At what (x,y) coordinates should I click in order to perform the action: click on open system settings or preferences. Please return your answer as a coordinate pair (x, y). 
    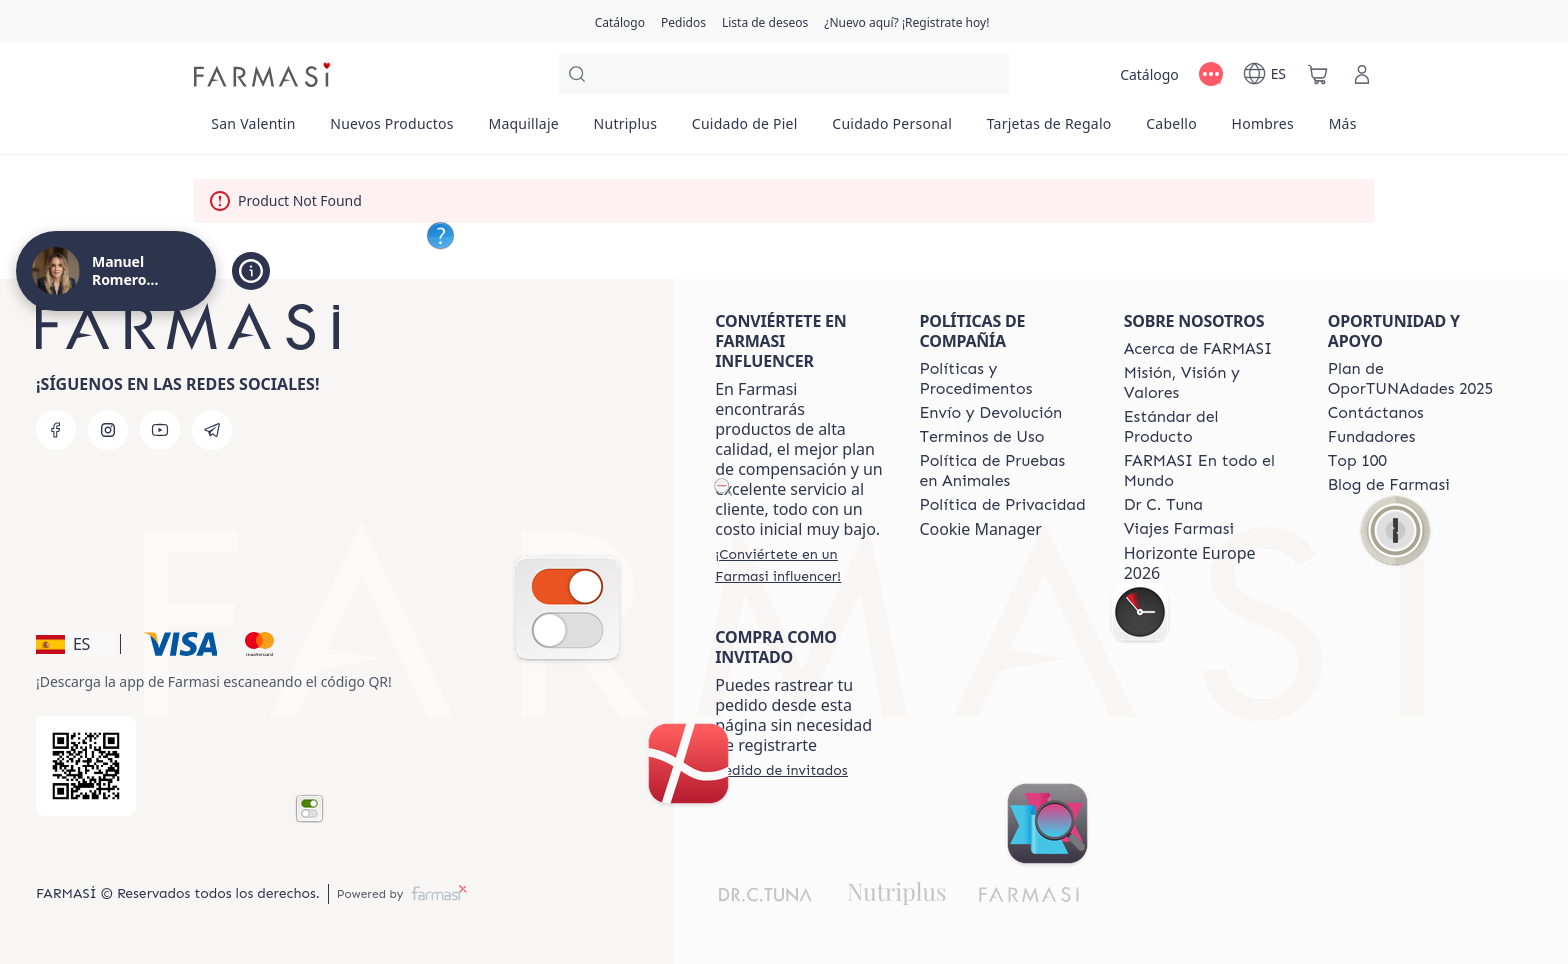
    Looking at the image, I should click on (309, 808).